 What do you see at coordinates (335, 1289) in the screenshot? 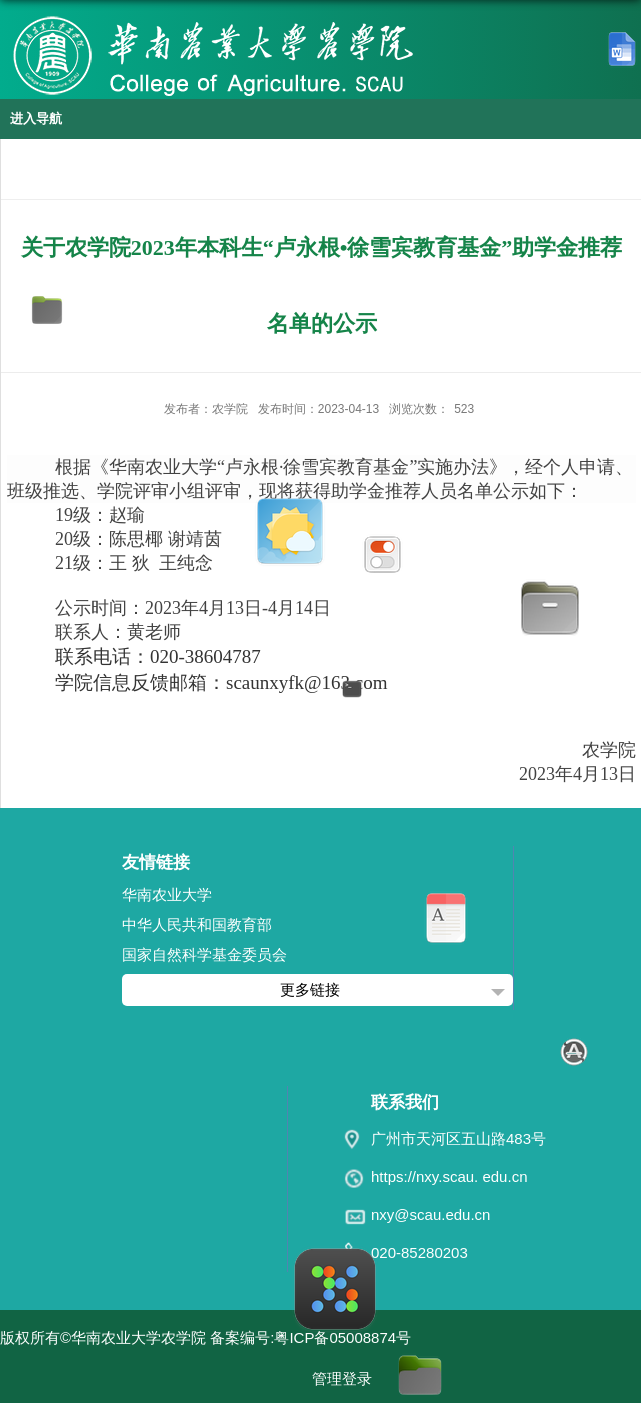
I see `launch gnome five or more puzzle game` at bounding box center [335, 1289].